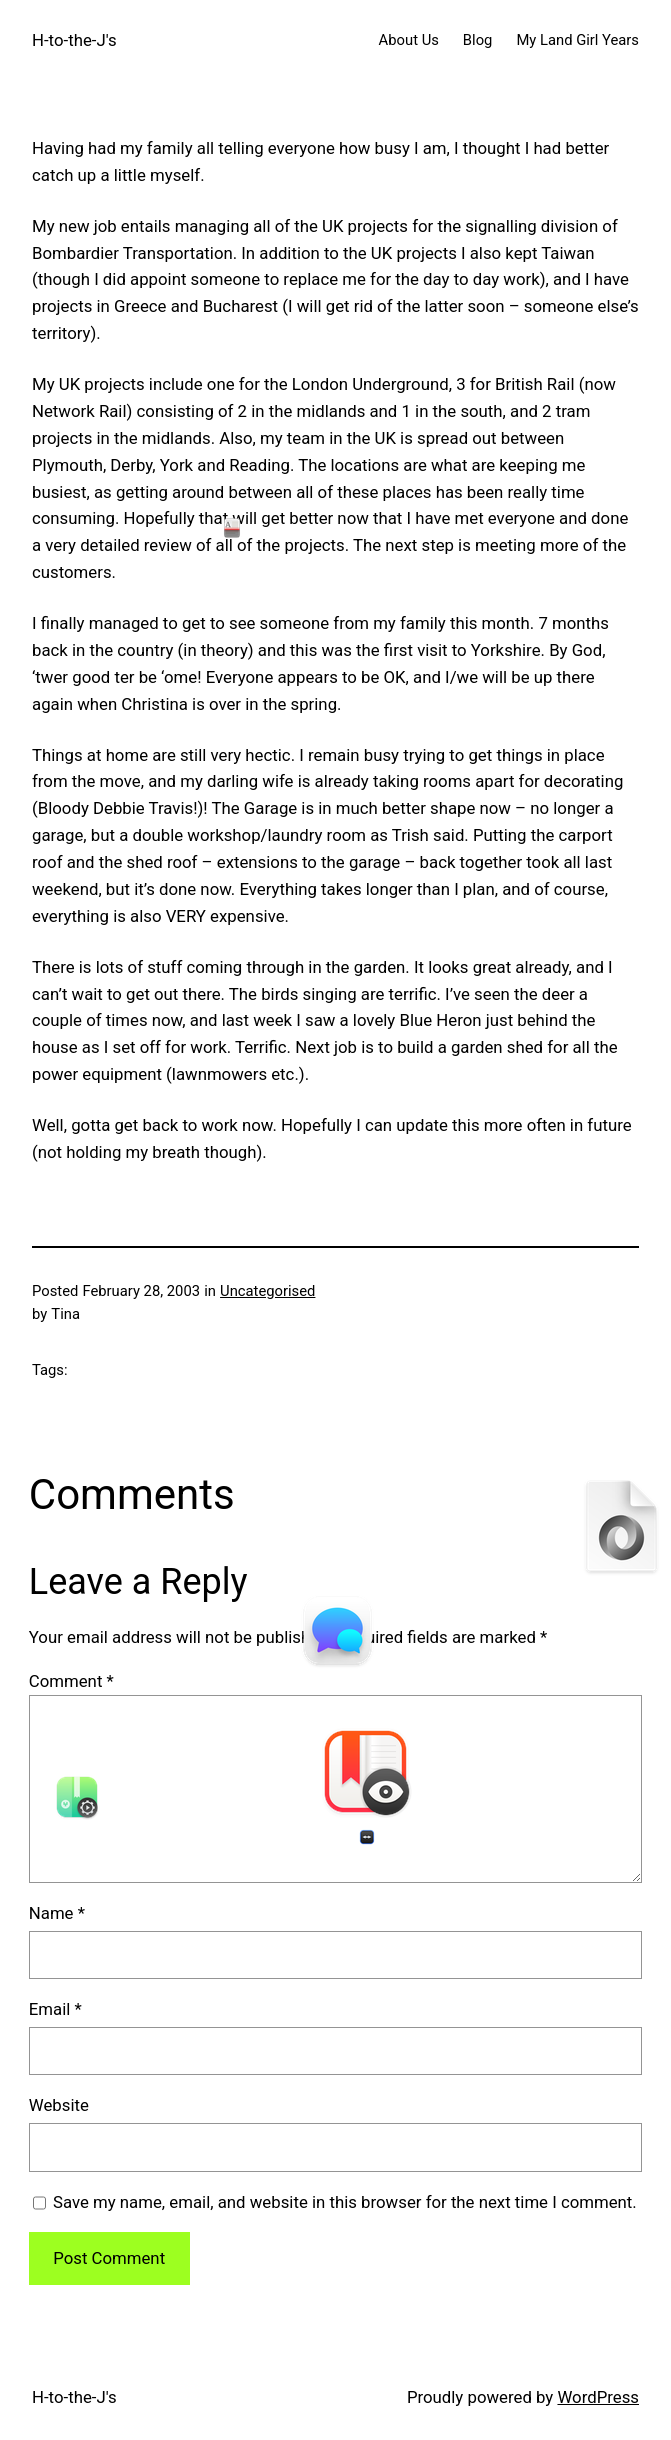 The height and width of the screenshot is (2440, 671). I want to click on open notification preferences, so click(337, 1630).